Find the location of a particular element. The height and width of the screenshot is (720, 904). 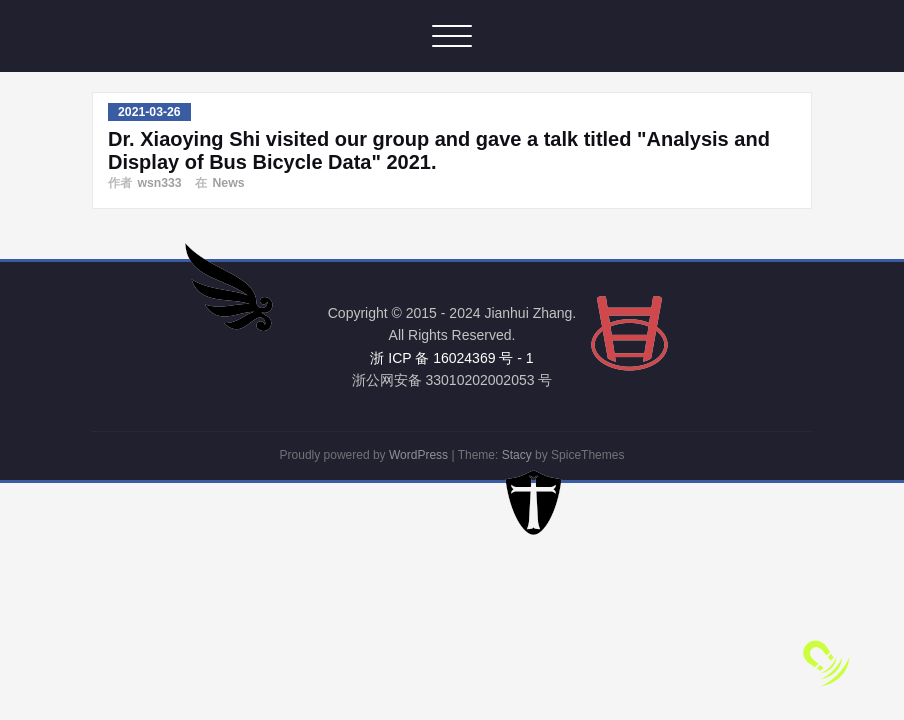

select knight or crusader class is located at coordinates (533, 502).